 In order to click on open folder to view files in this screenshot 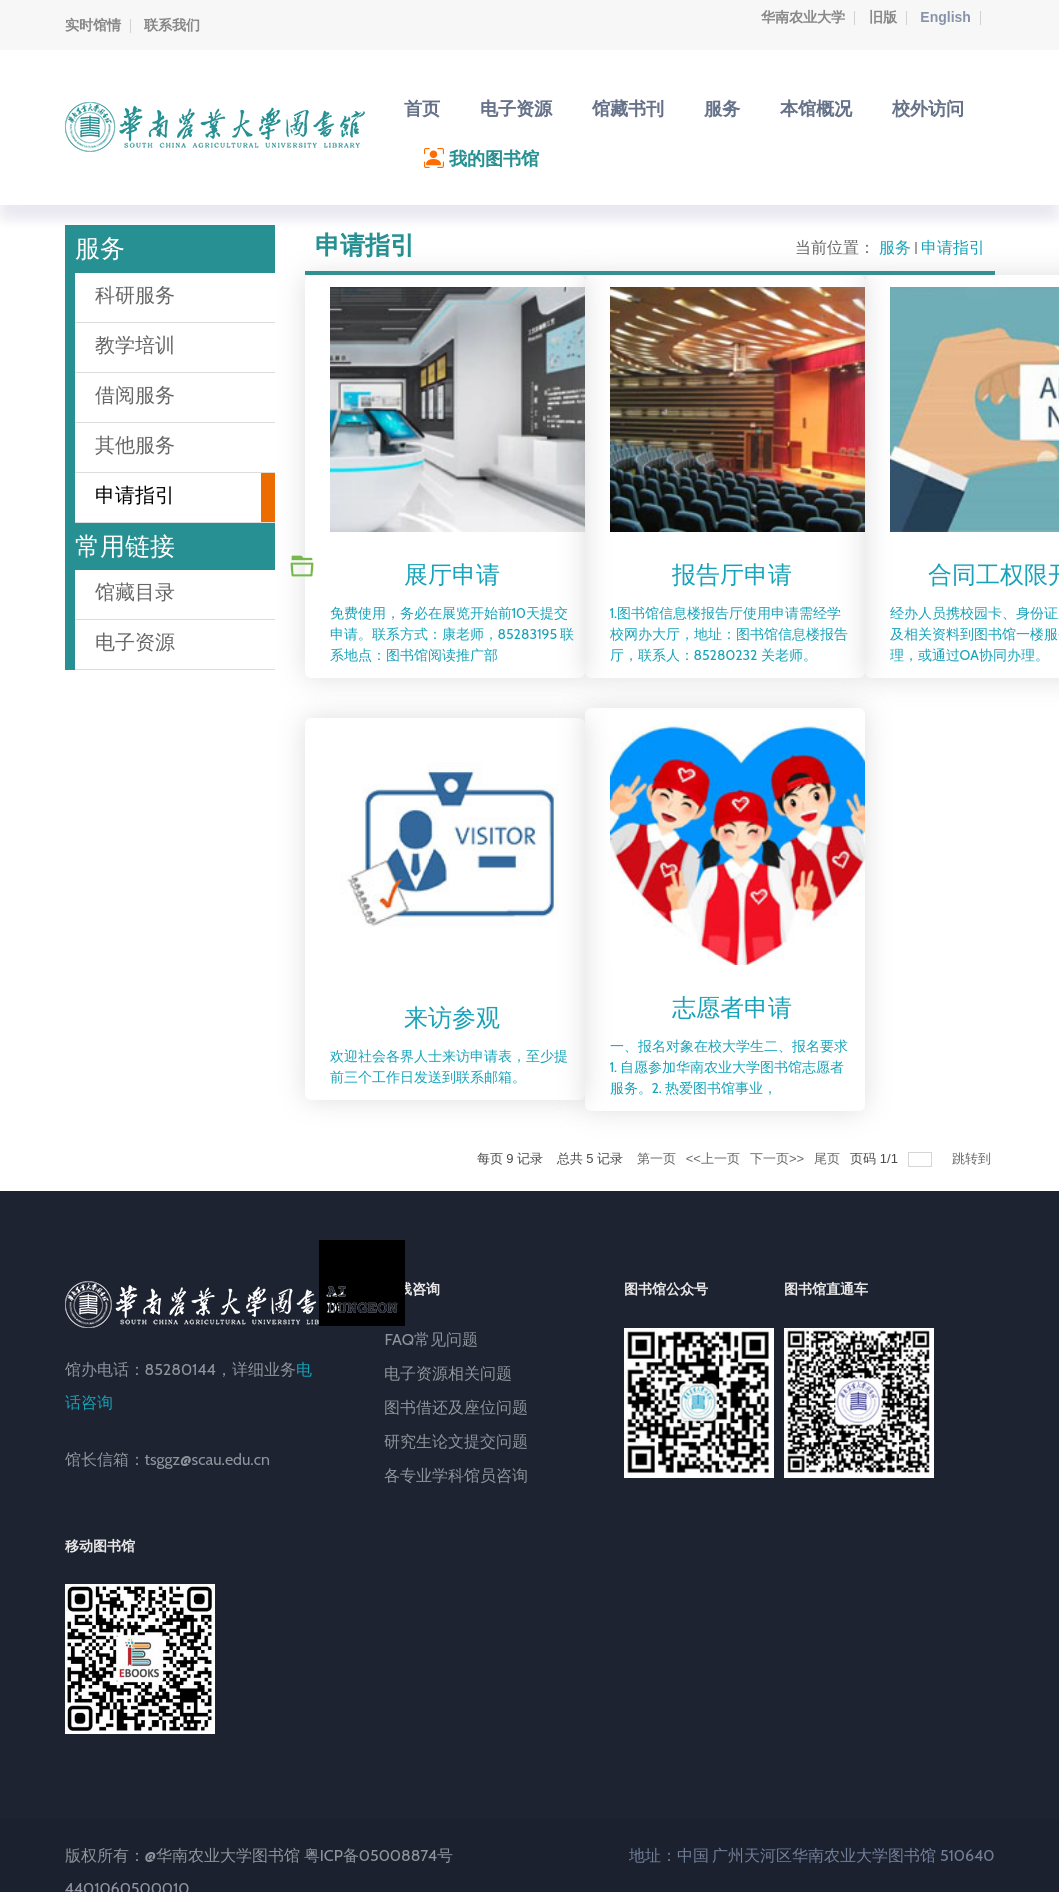, I will do `click(302, 566)`.